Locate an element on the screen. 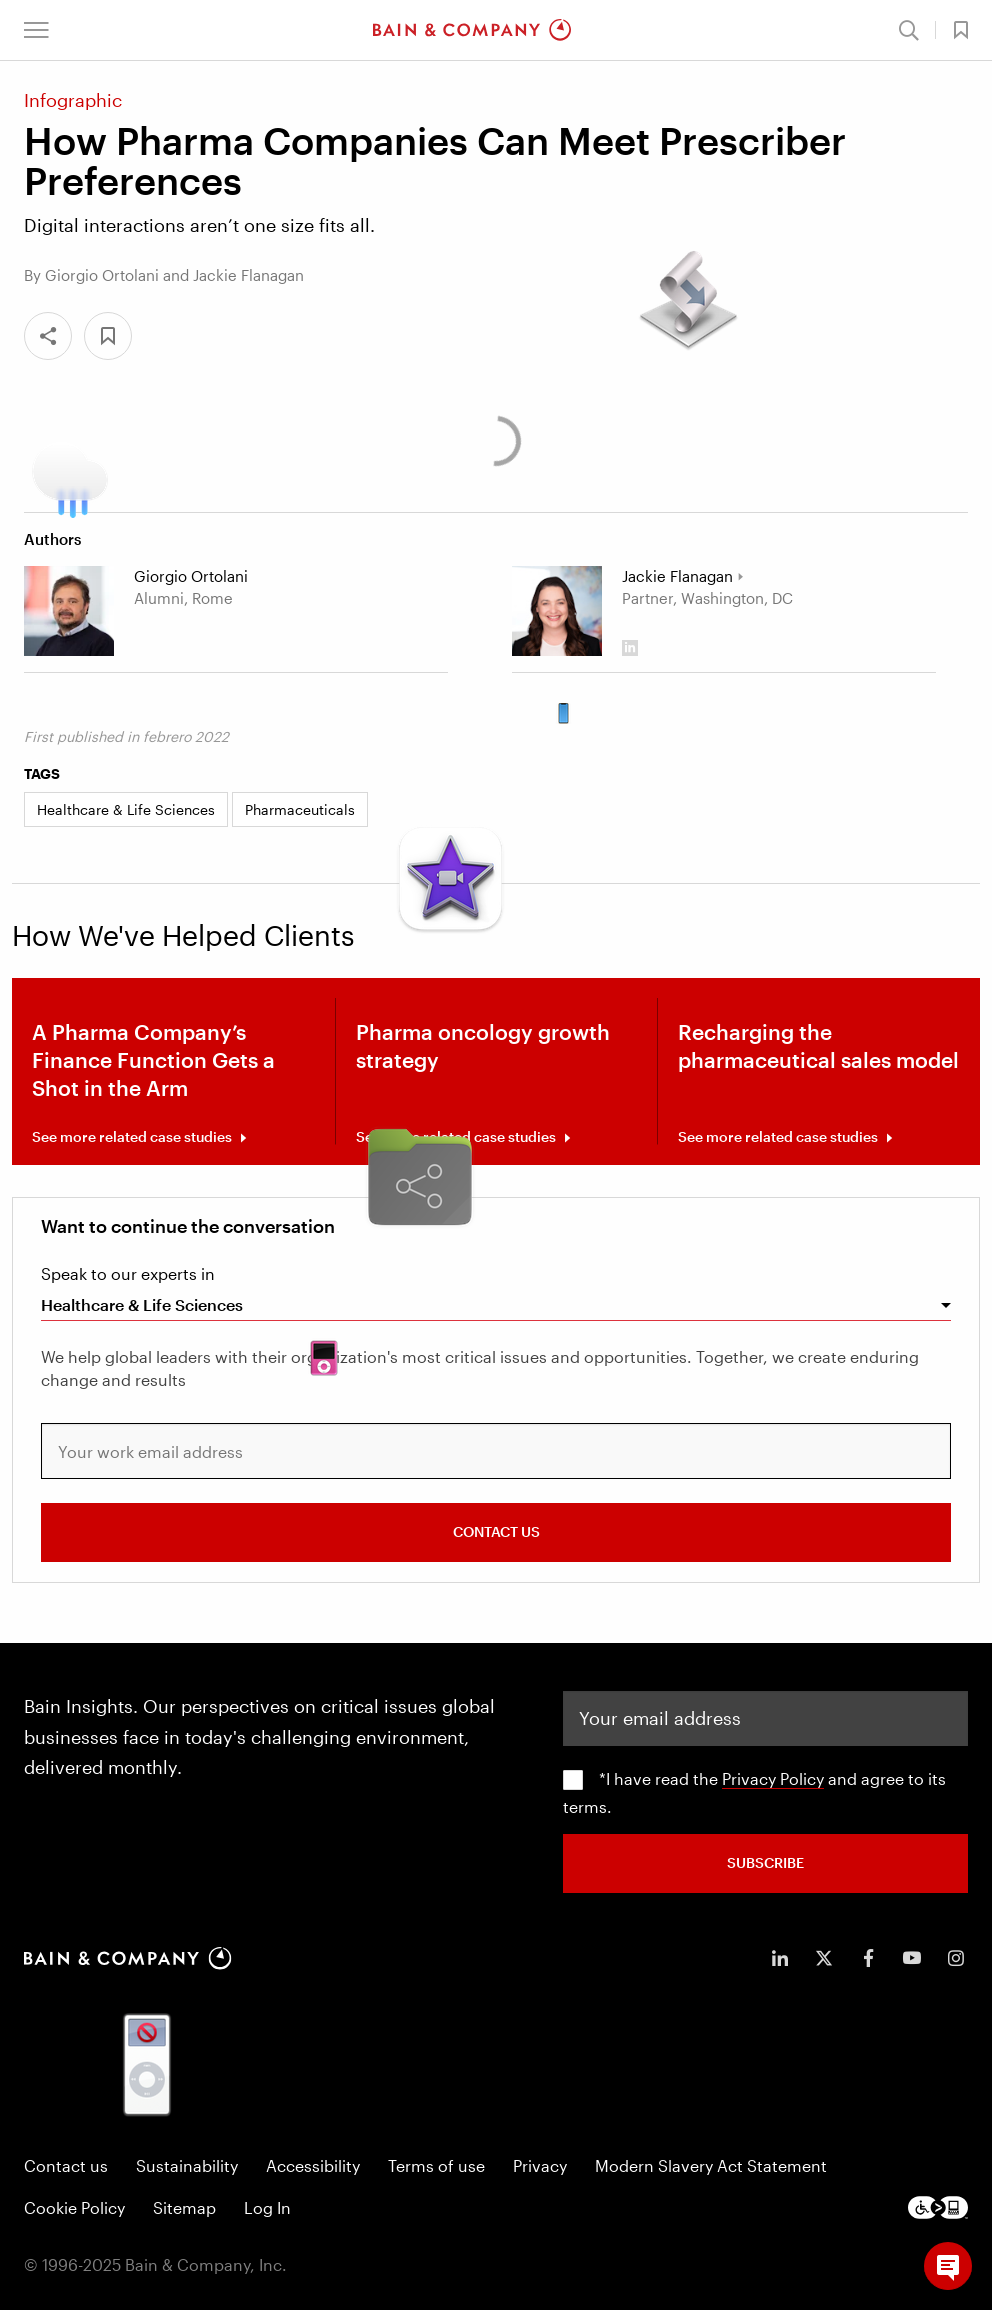  open your public shared folder is located at coordinates (420, 1177).